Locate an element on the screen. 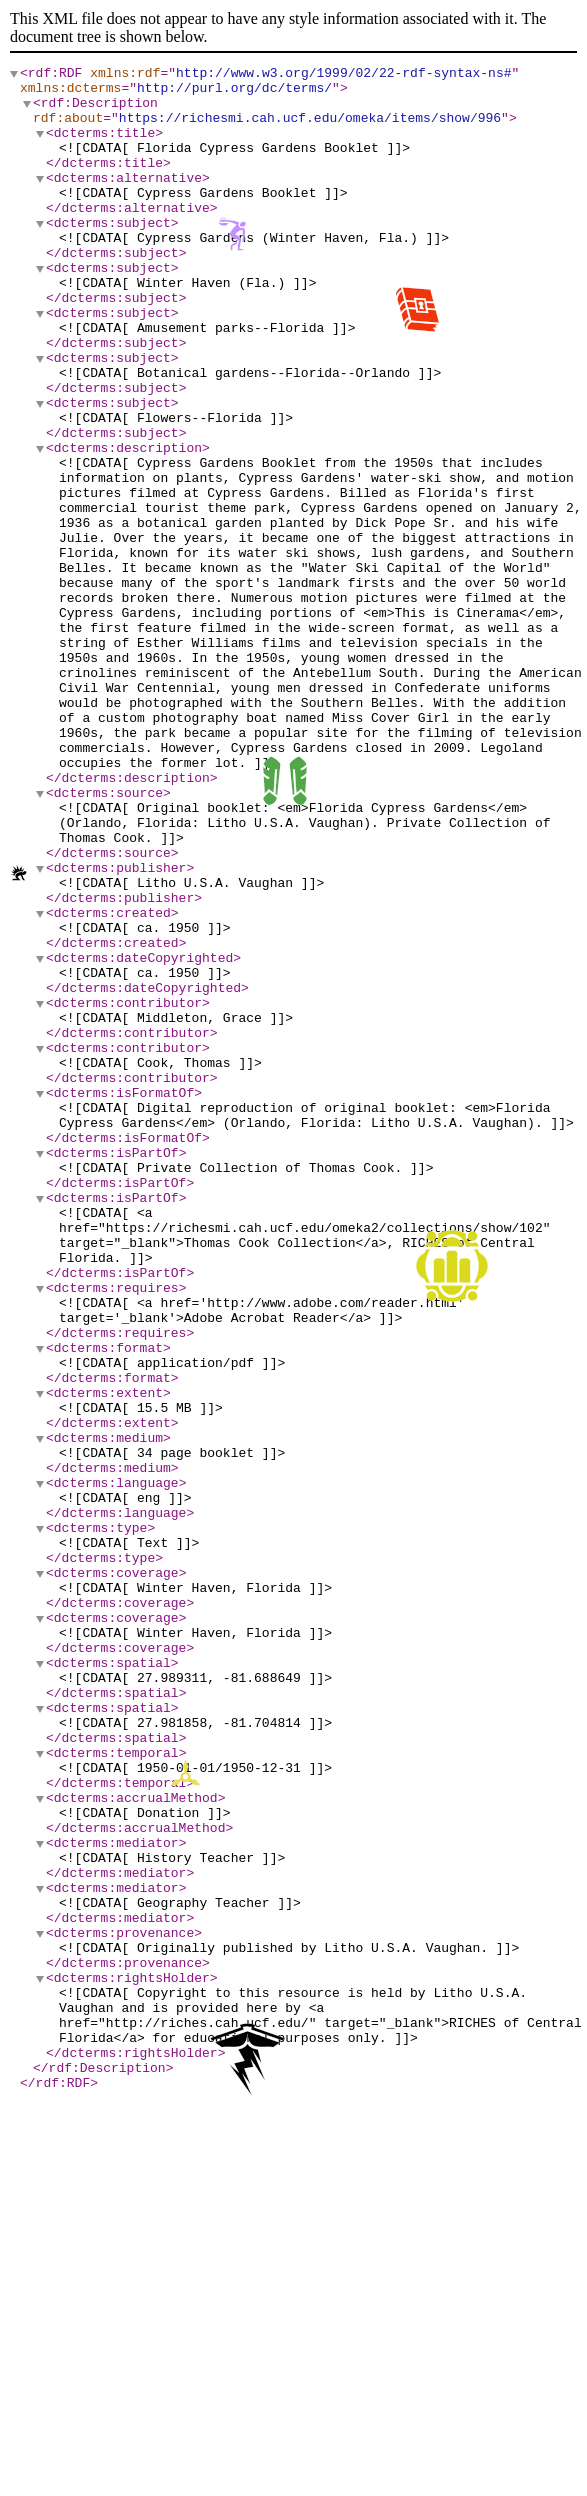 This screenshot has width=587, height=2496. access discus throw or athletics events is located at coordinates (232, 234).